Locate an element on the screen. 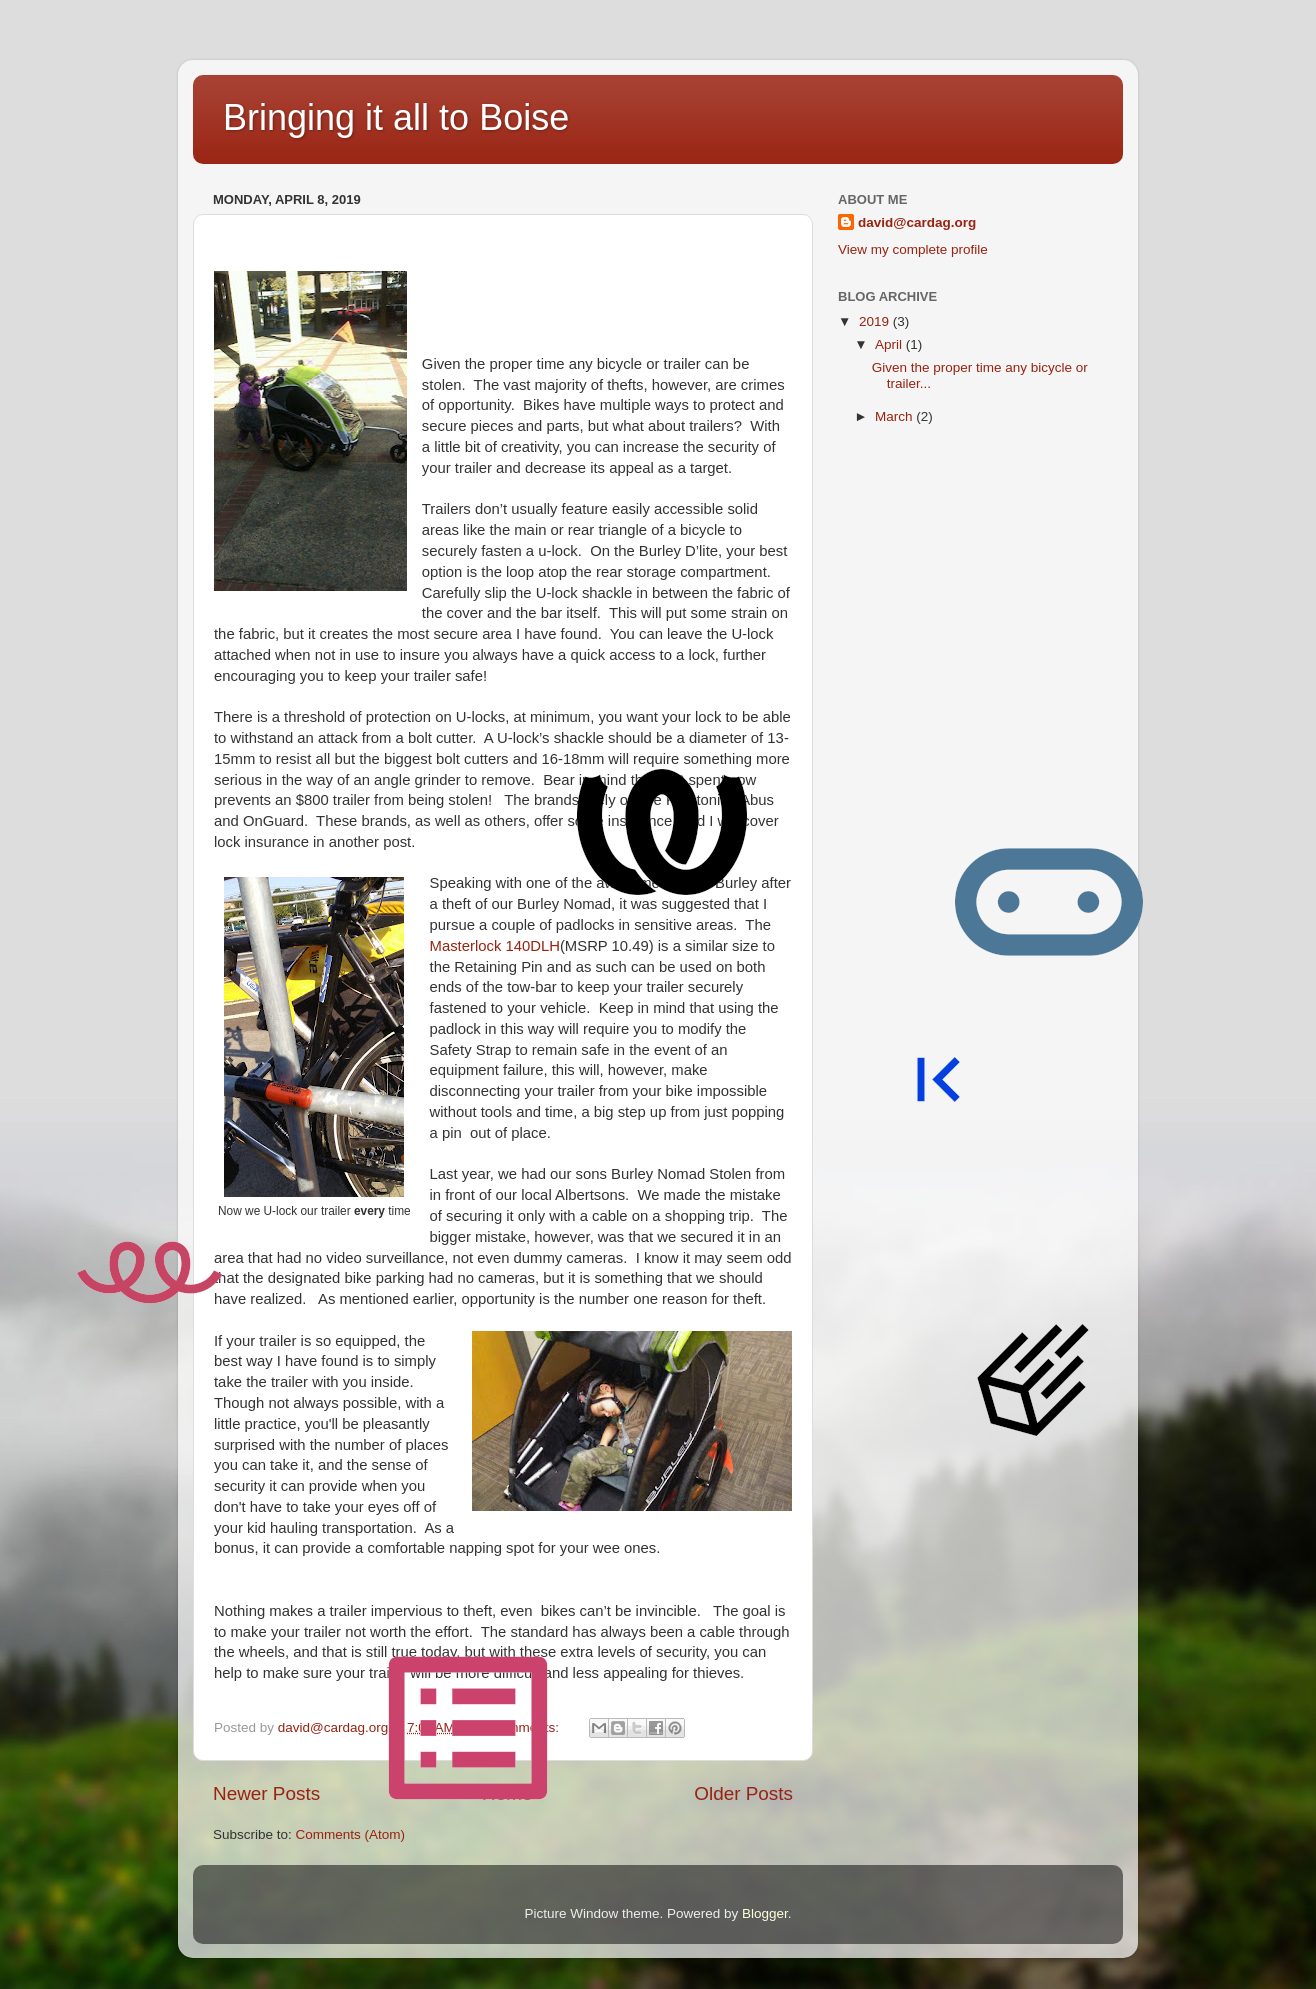 This screenshot has width=1316, height=1989. micro:bit brand logo is located at coordinates (1049, 902).